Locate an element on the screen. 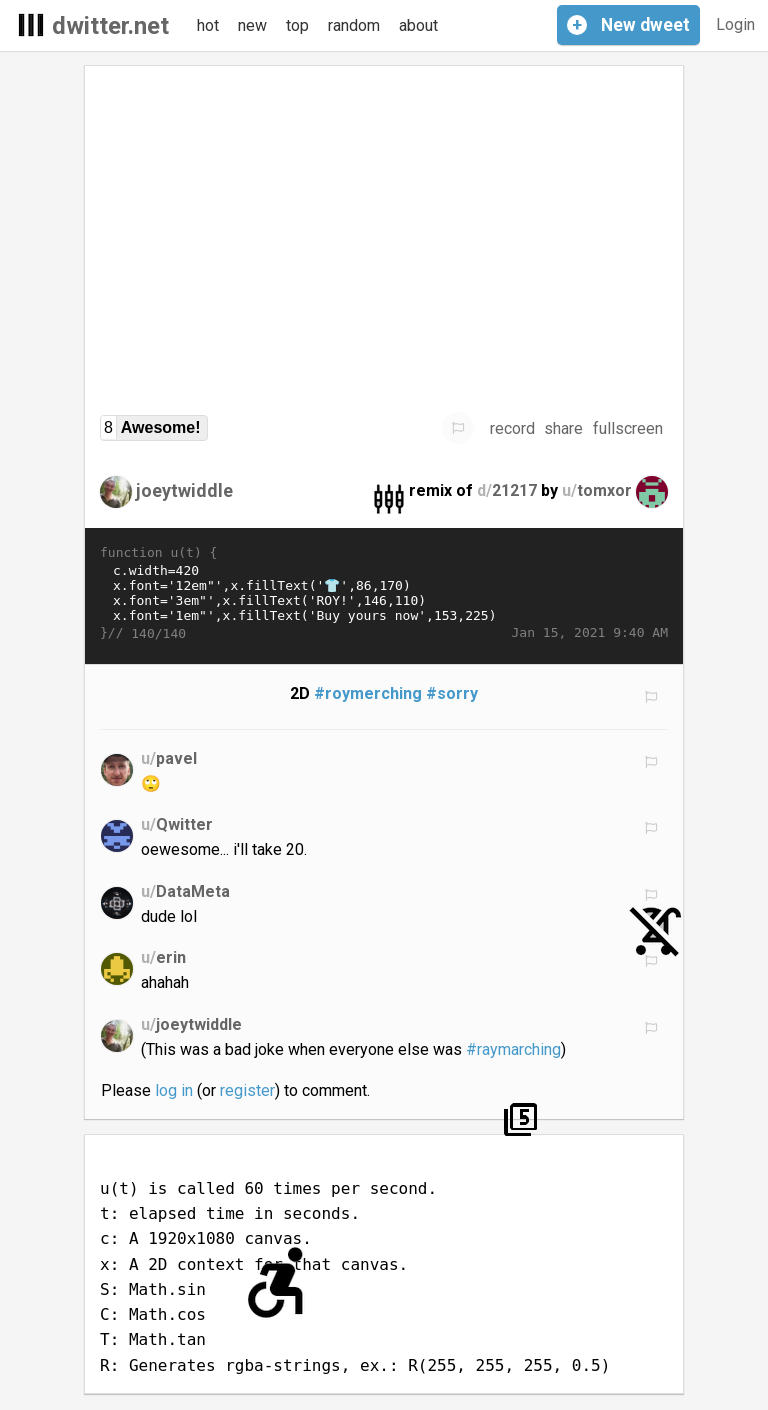  configure audio/video input settings is located at coordinates (389, 499).